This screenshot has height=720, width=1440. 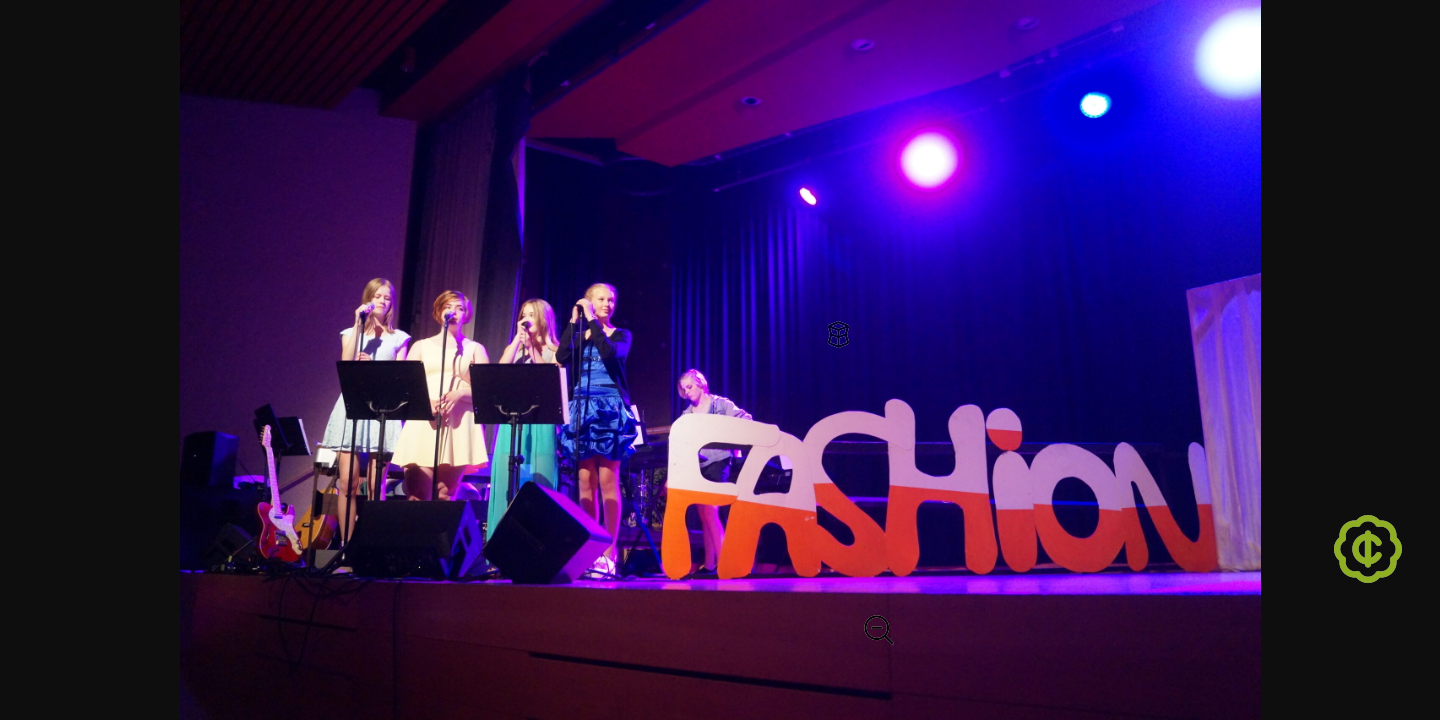 I want to click on zoom out, so click(x=879, y=630).